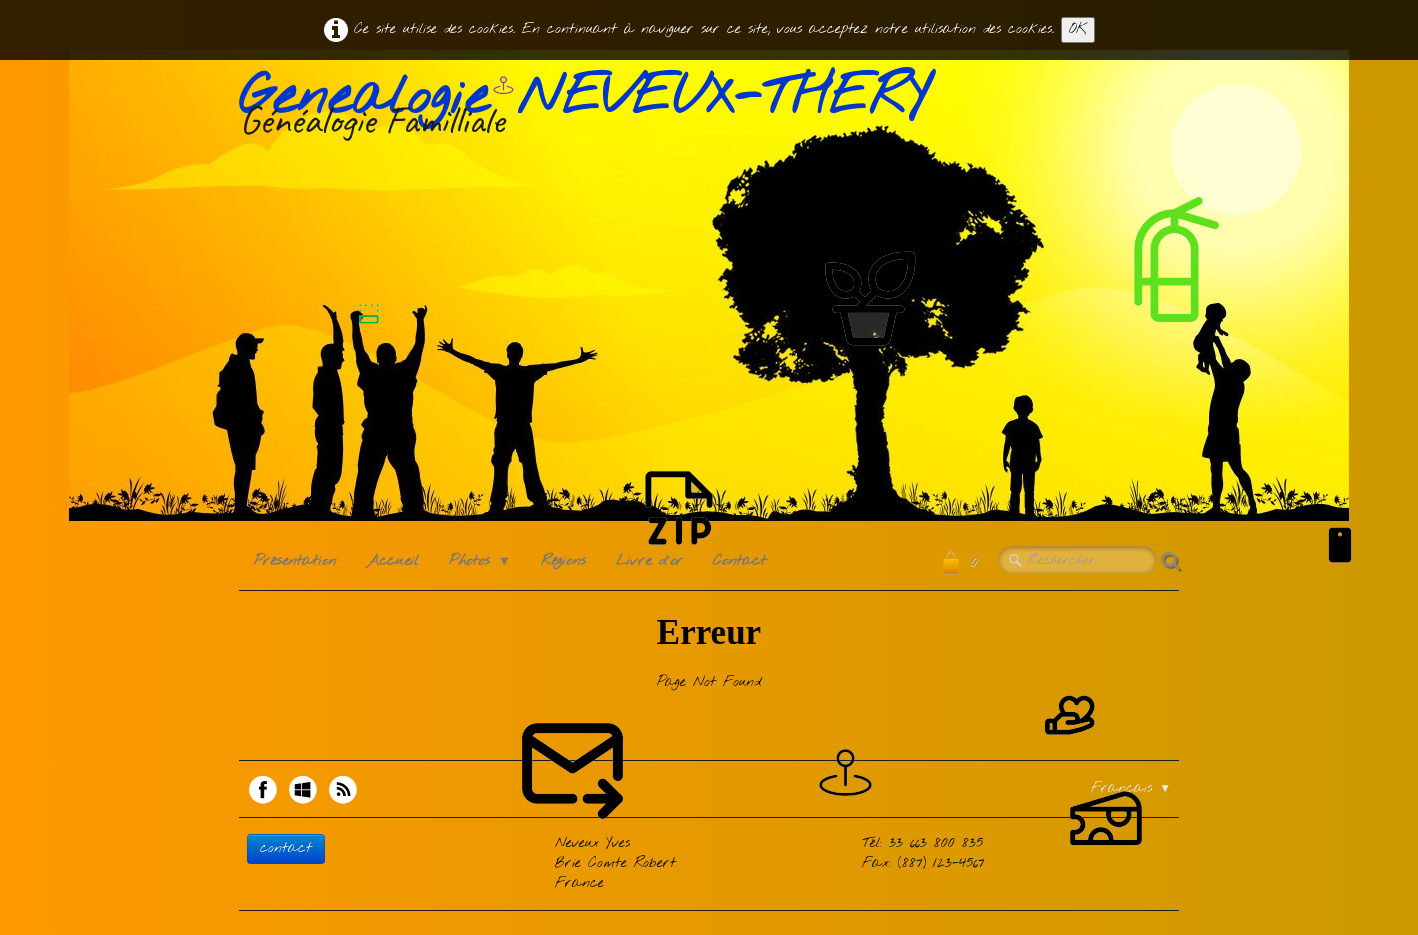 Image resolution: width=1418 pixels, height=935 pixels. What do you see at coordinates (845, 773) in the screenshot?
I see `view location area or radius` at bounding box center [845, 773].